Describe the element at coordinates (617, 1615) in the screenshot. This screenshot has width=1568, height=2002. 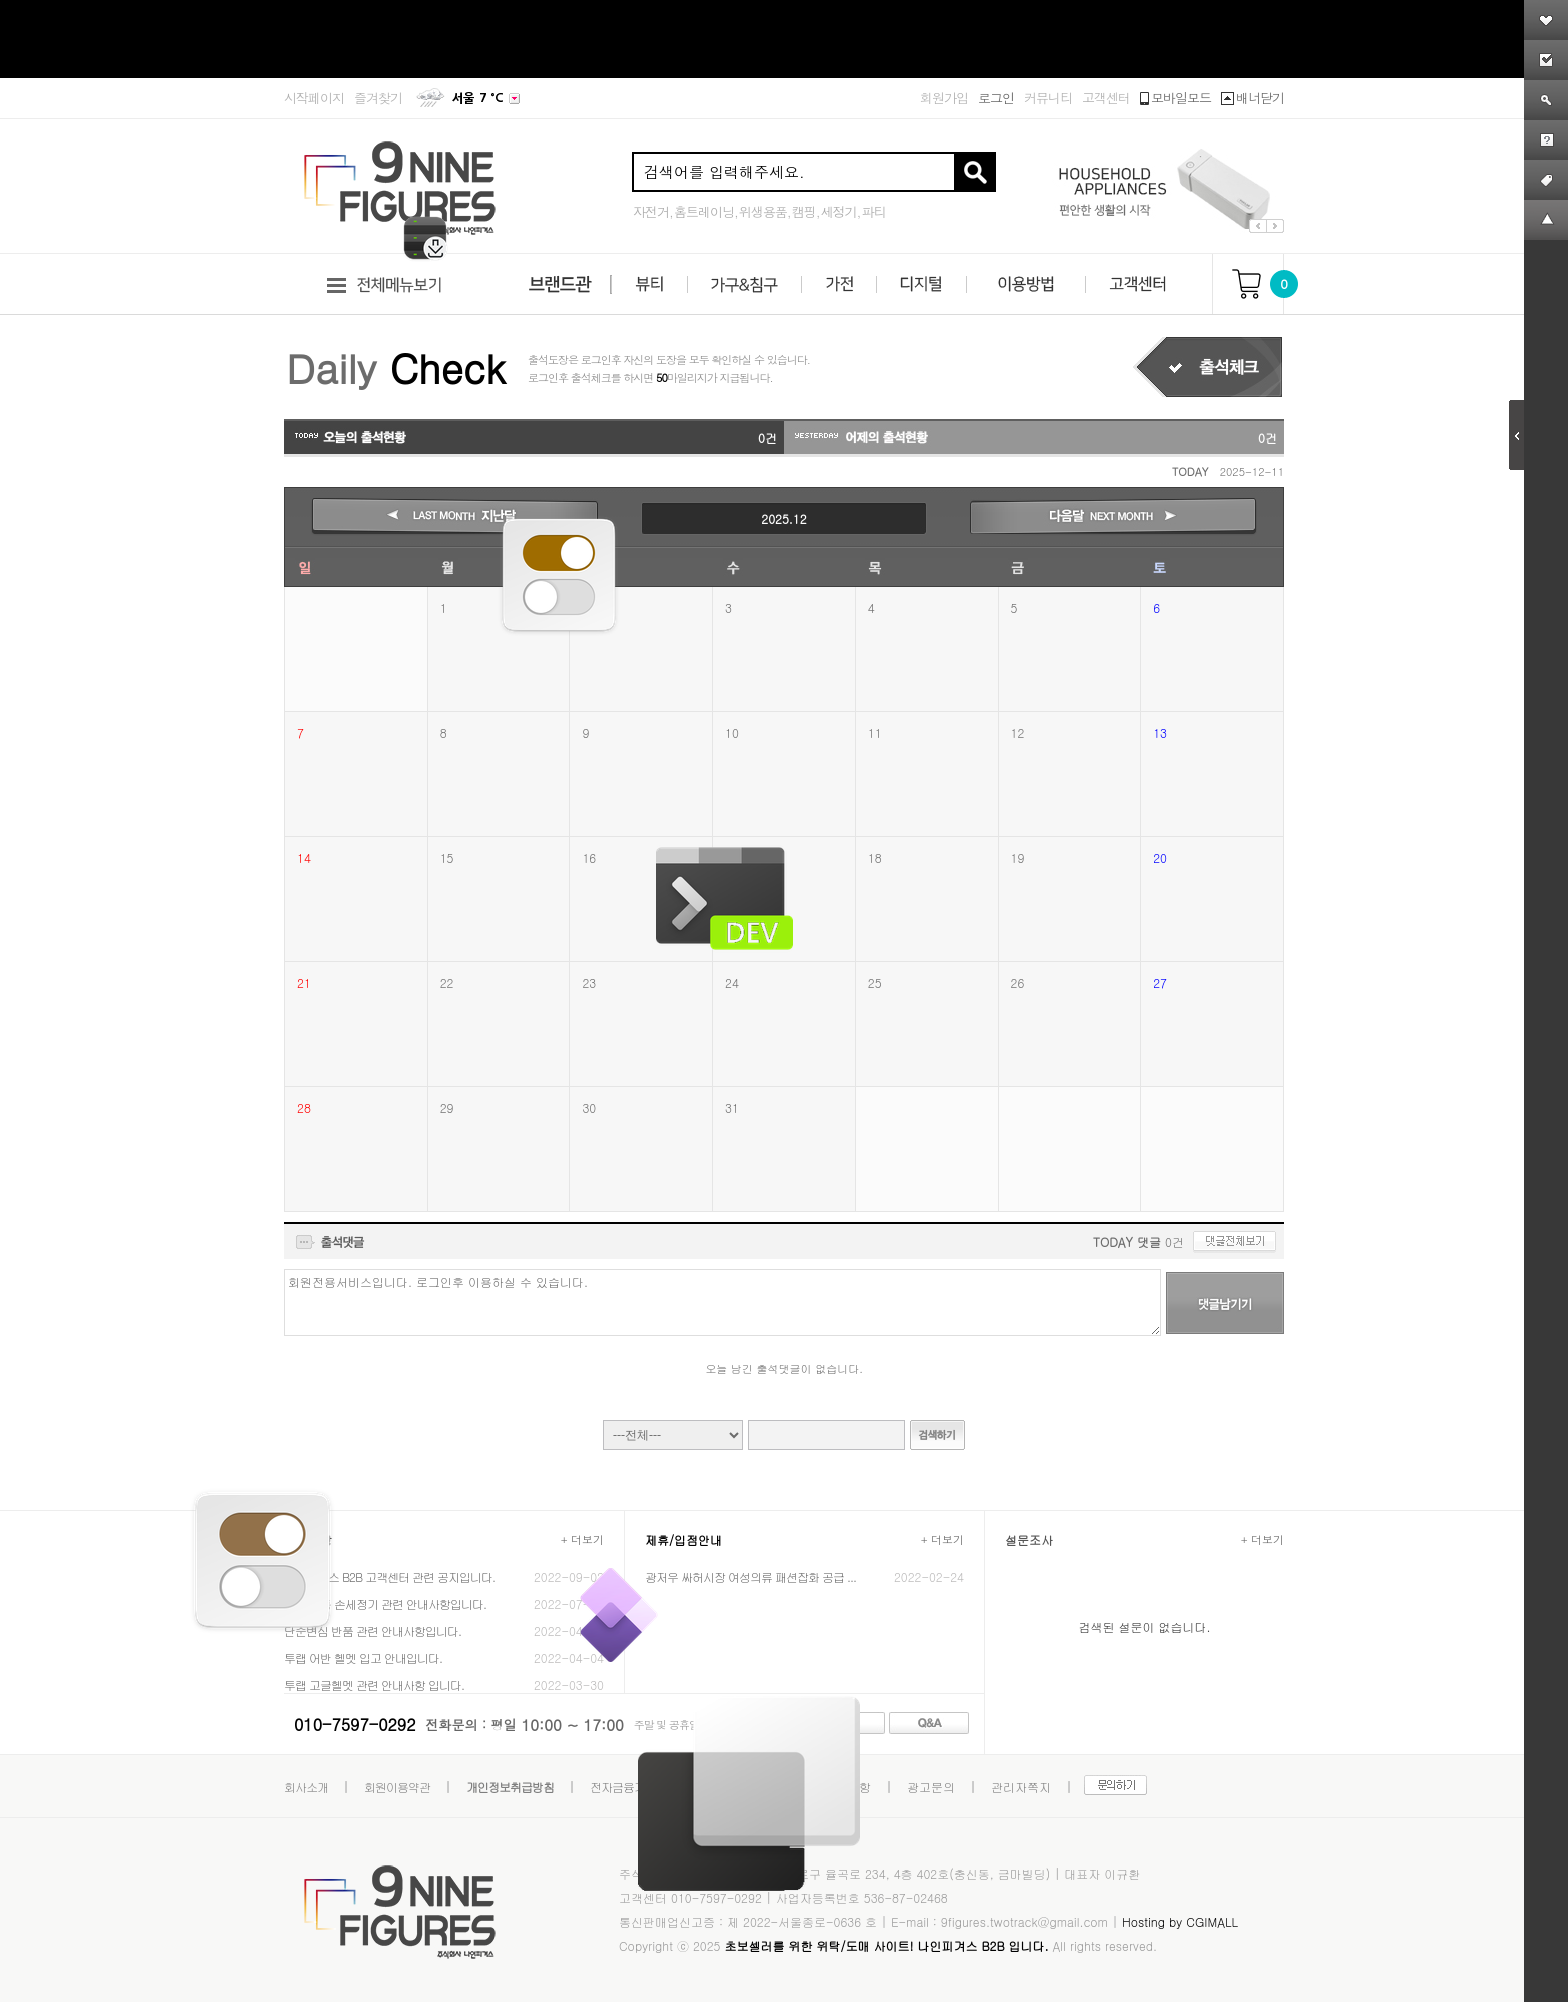
I see `open microsoft power apps operations` at that location.